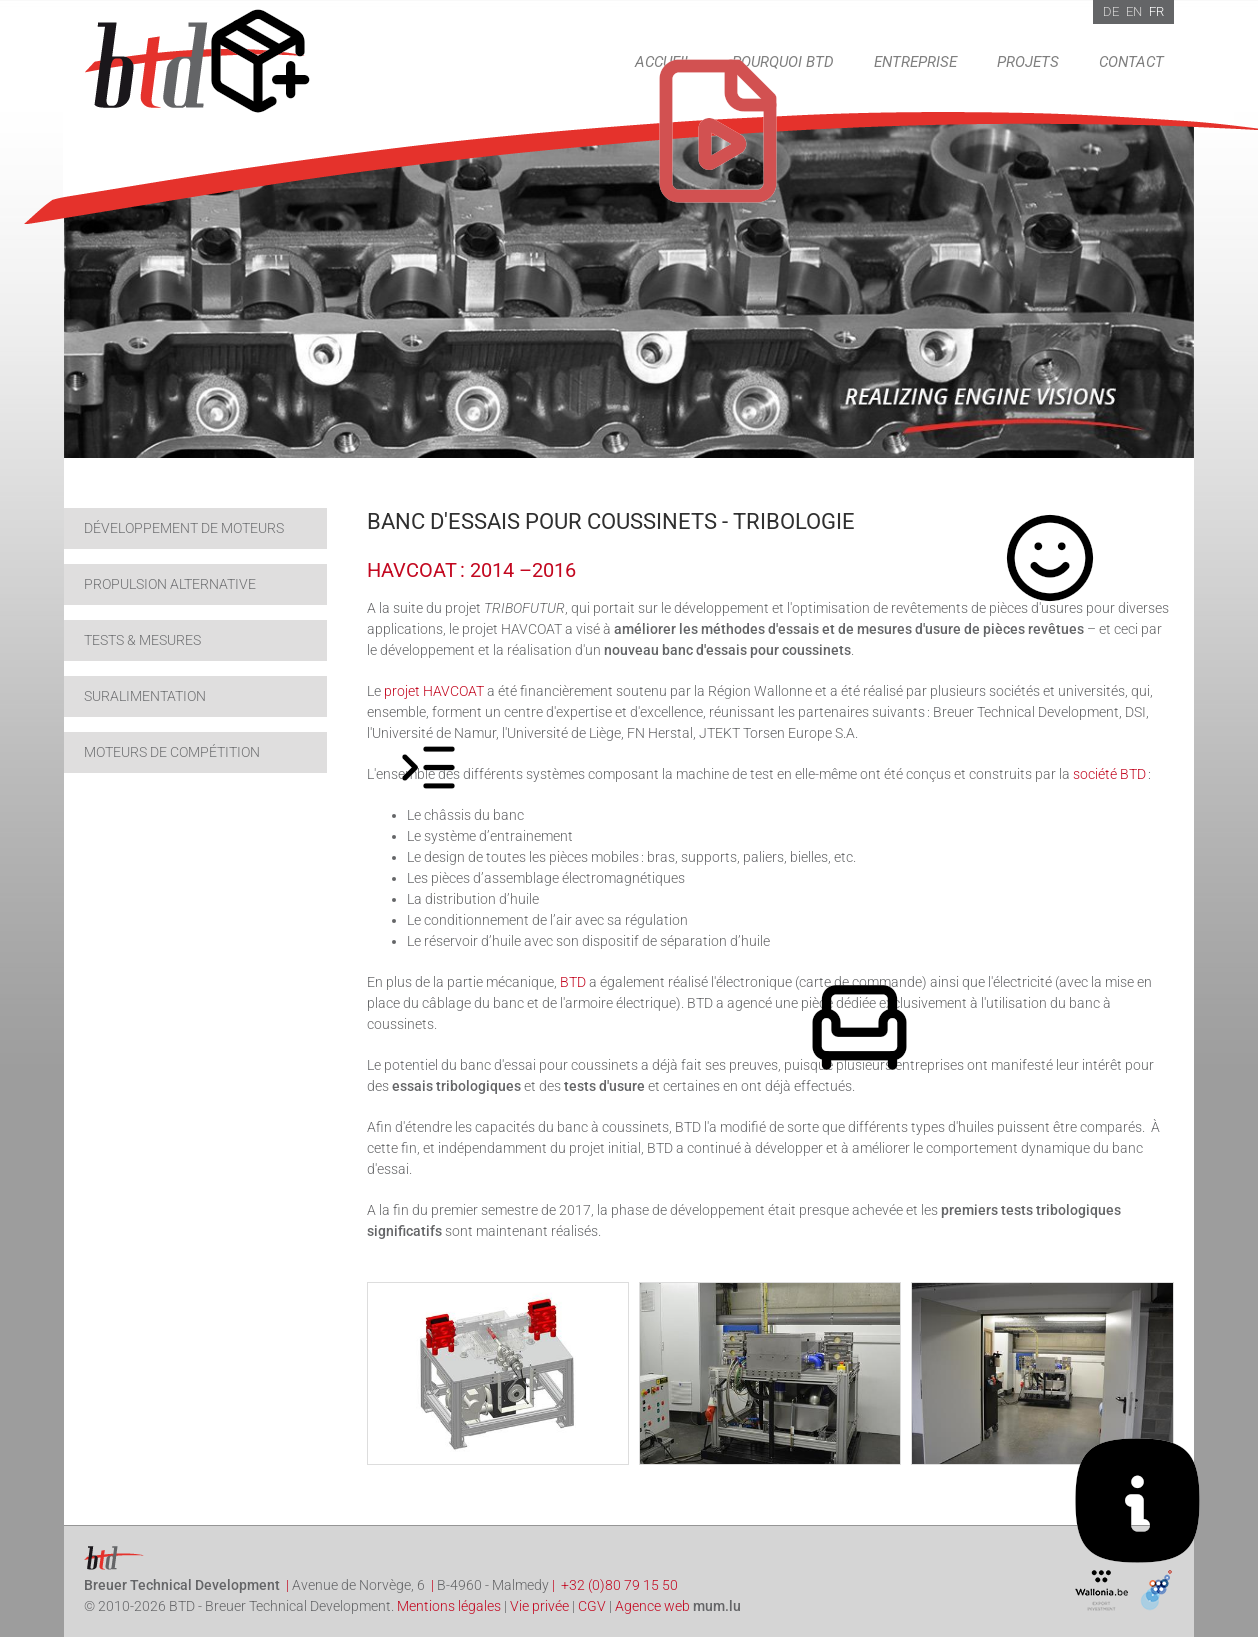  Describe the element at coordinates (718, 131) in the screenshot. I see `play a video file` at that location.